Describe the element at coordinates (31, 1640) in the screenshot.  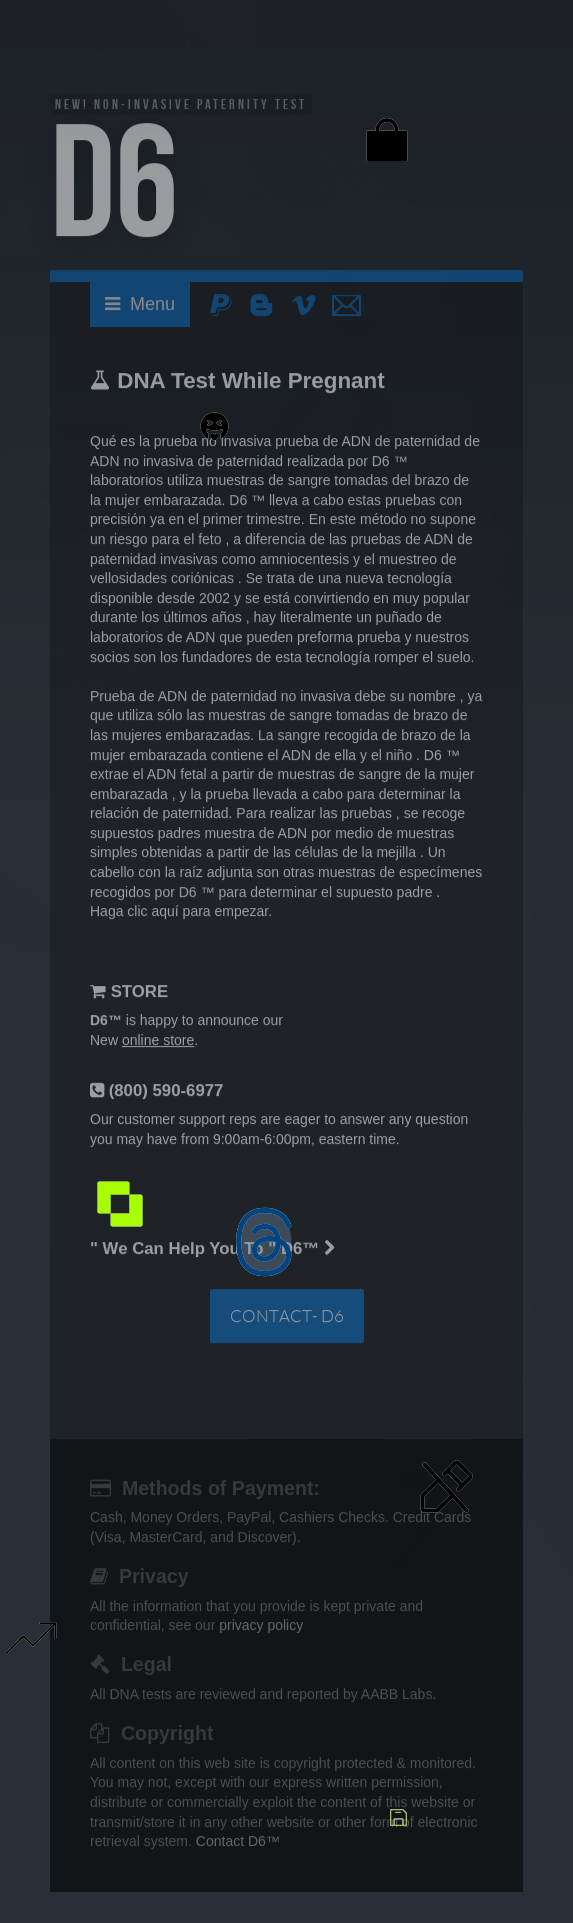
I see `view trending or popular content` at that location.